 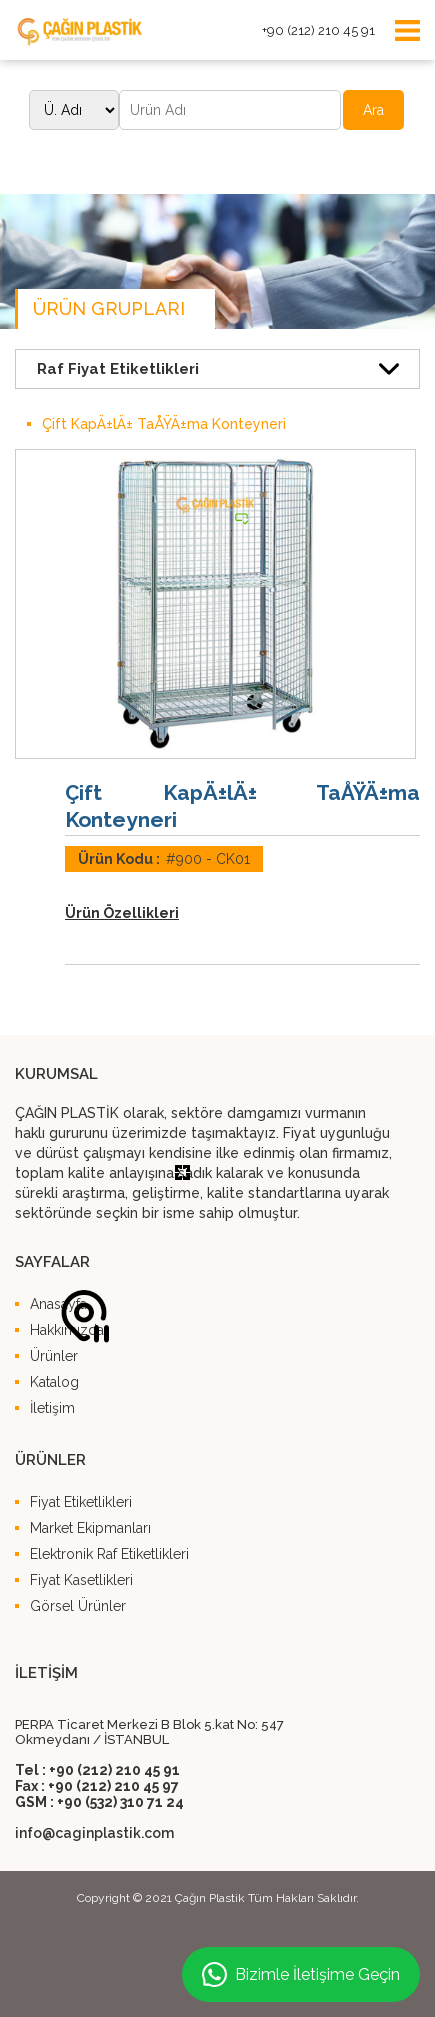 What do you see at coordinates (241, 517) in the screenshot?
I see `input field validated successfully` at bounding box center [241, 517].